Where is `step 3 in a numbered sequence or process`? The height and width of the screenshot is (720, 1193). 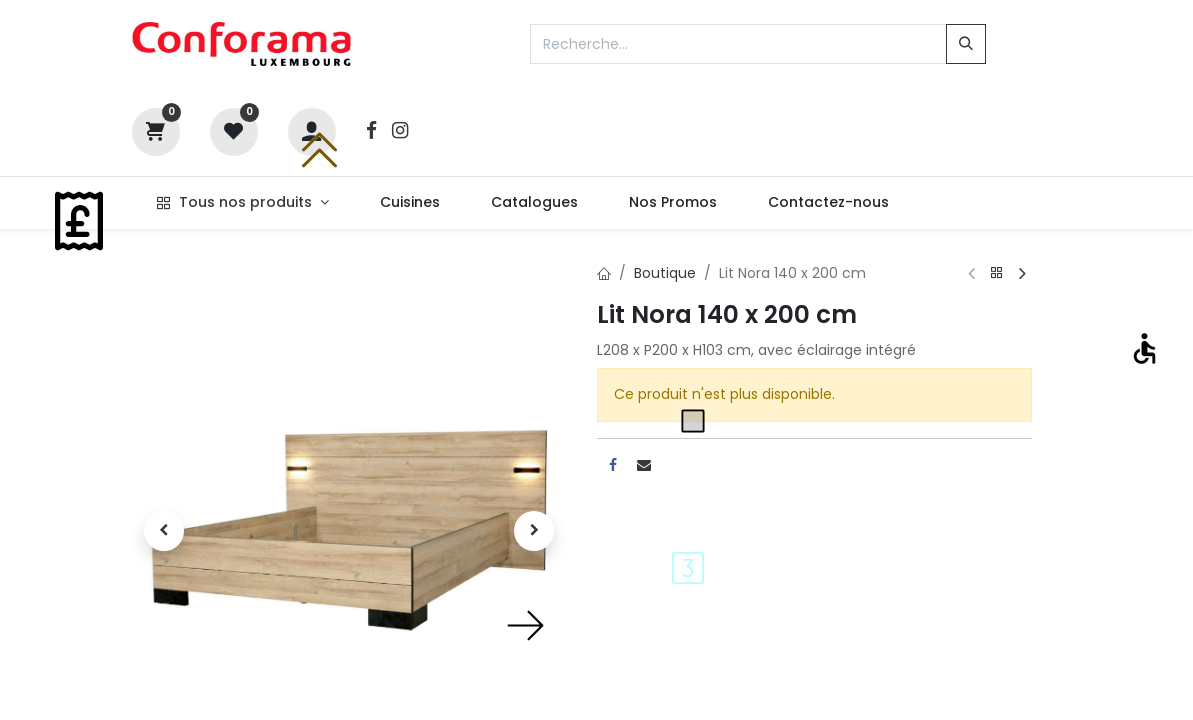 step 3 in a numbered sequence or process is located at coordinates (688, 568).